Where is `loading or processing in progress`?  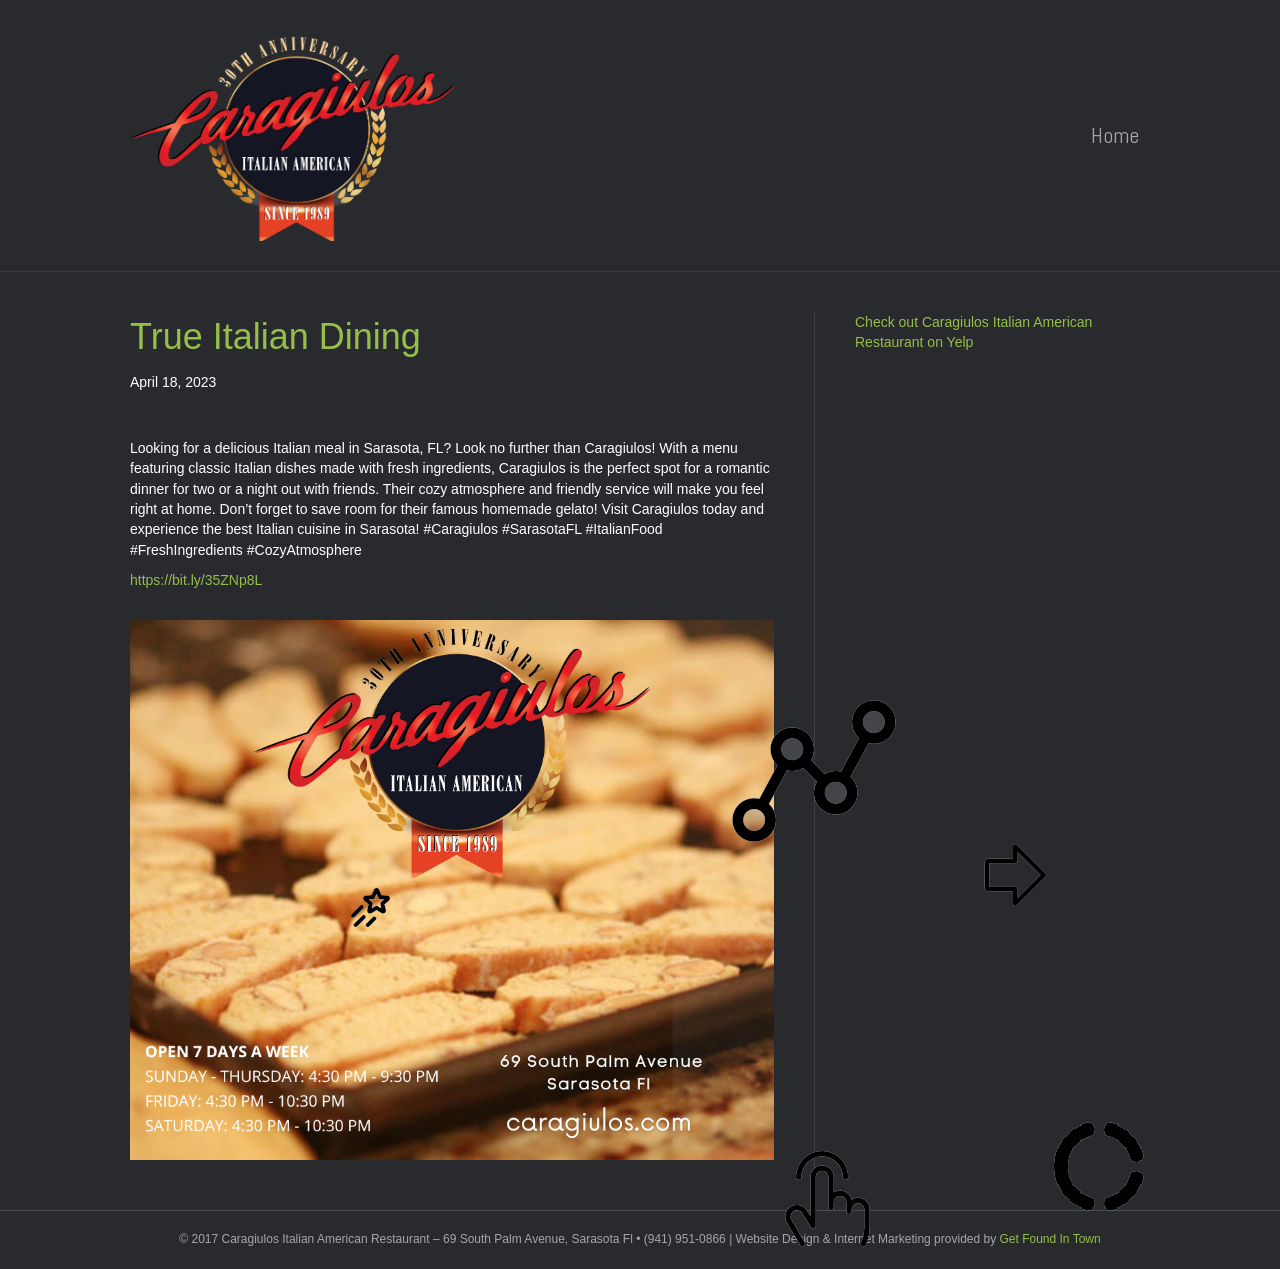
loading or processing in progress is located at coordinates (1099, 1166).